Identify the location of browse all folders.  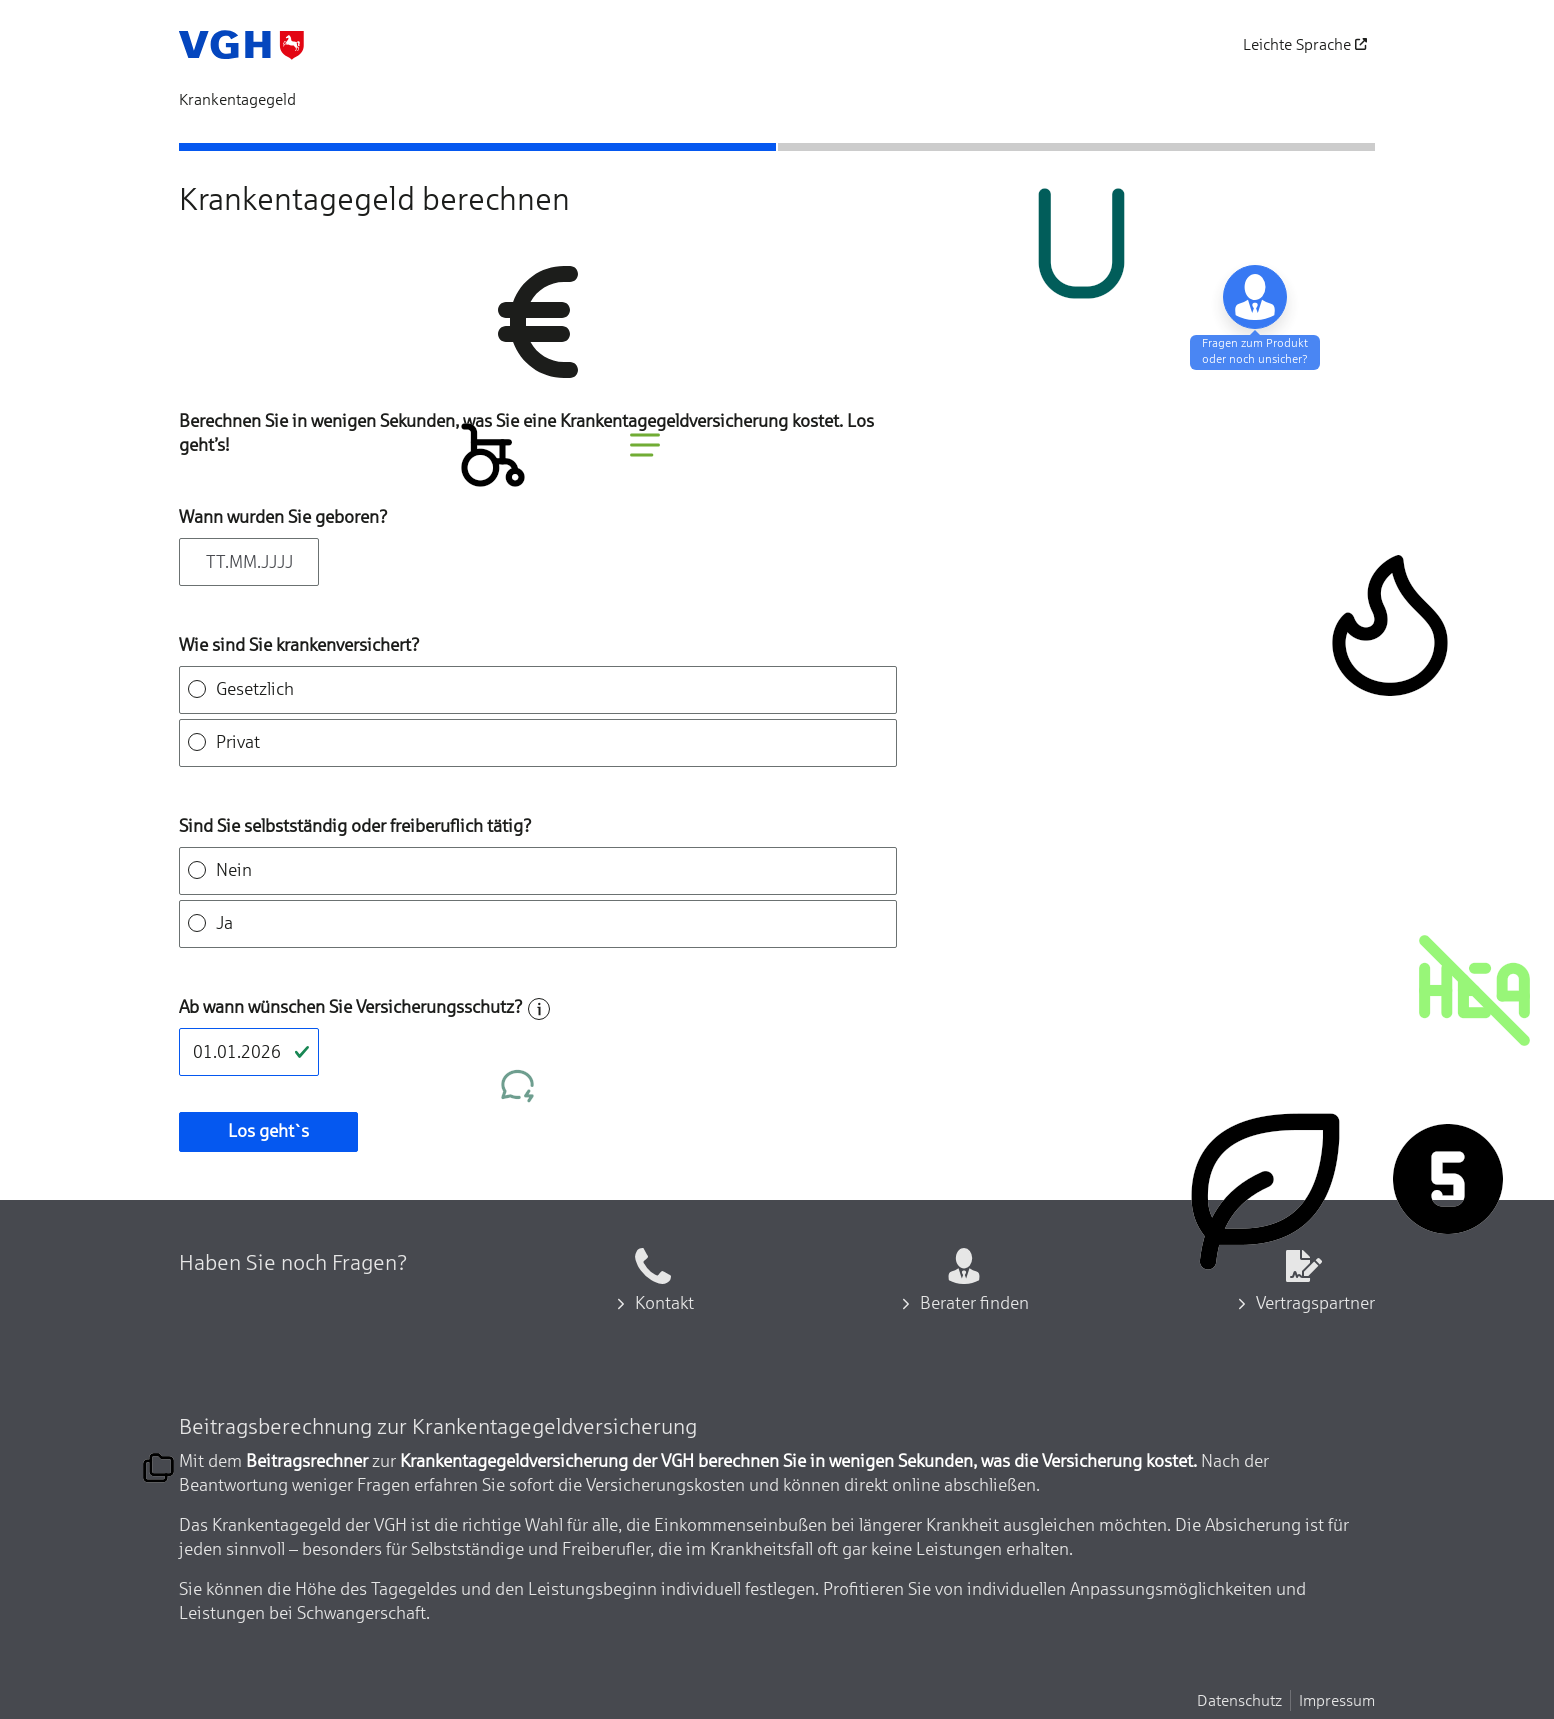
(158, 1468).